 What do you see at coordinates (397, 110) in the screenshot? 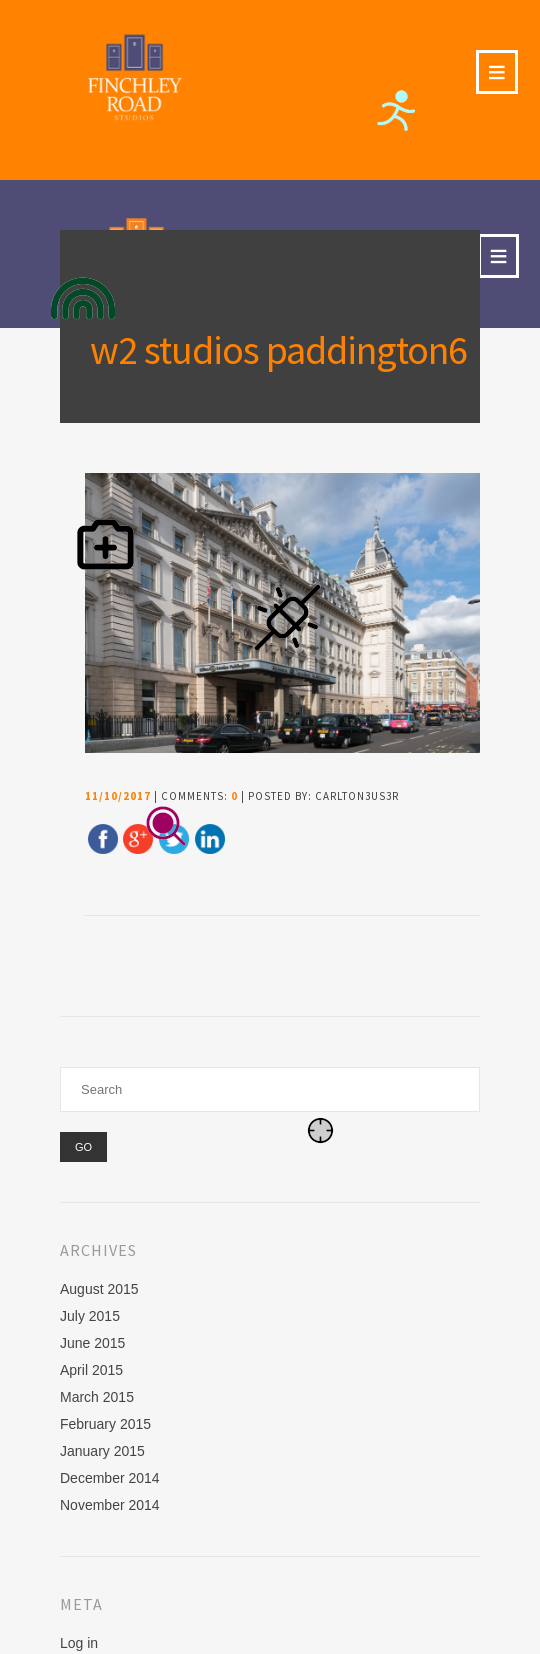
I see `start a running or fitness activity` at bounding box center [397, 110].